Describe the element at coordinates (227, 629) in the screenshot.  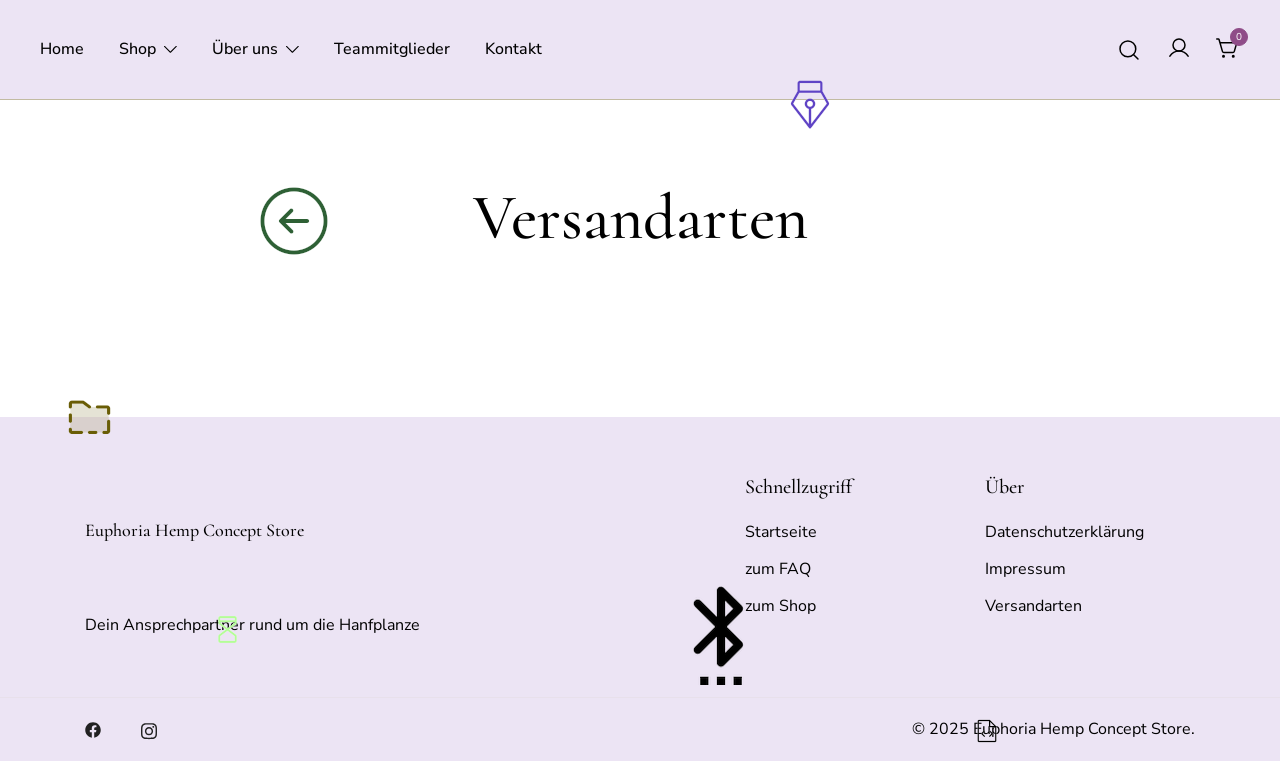
I see `indicates a timer or countdown in progress` at that location.